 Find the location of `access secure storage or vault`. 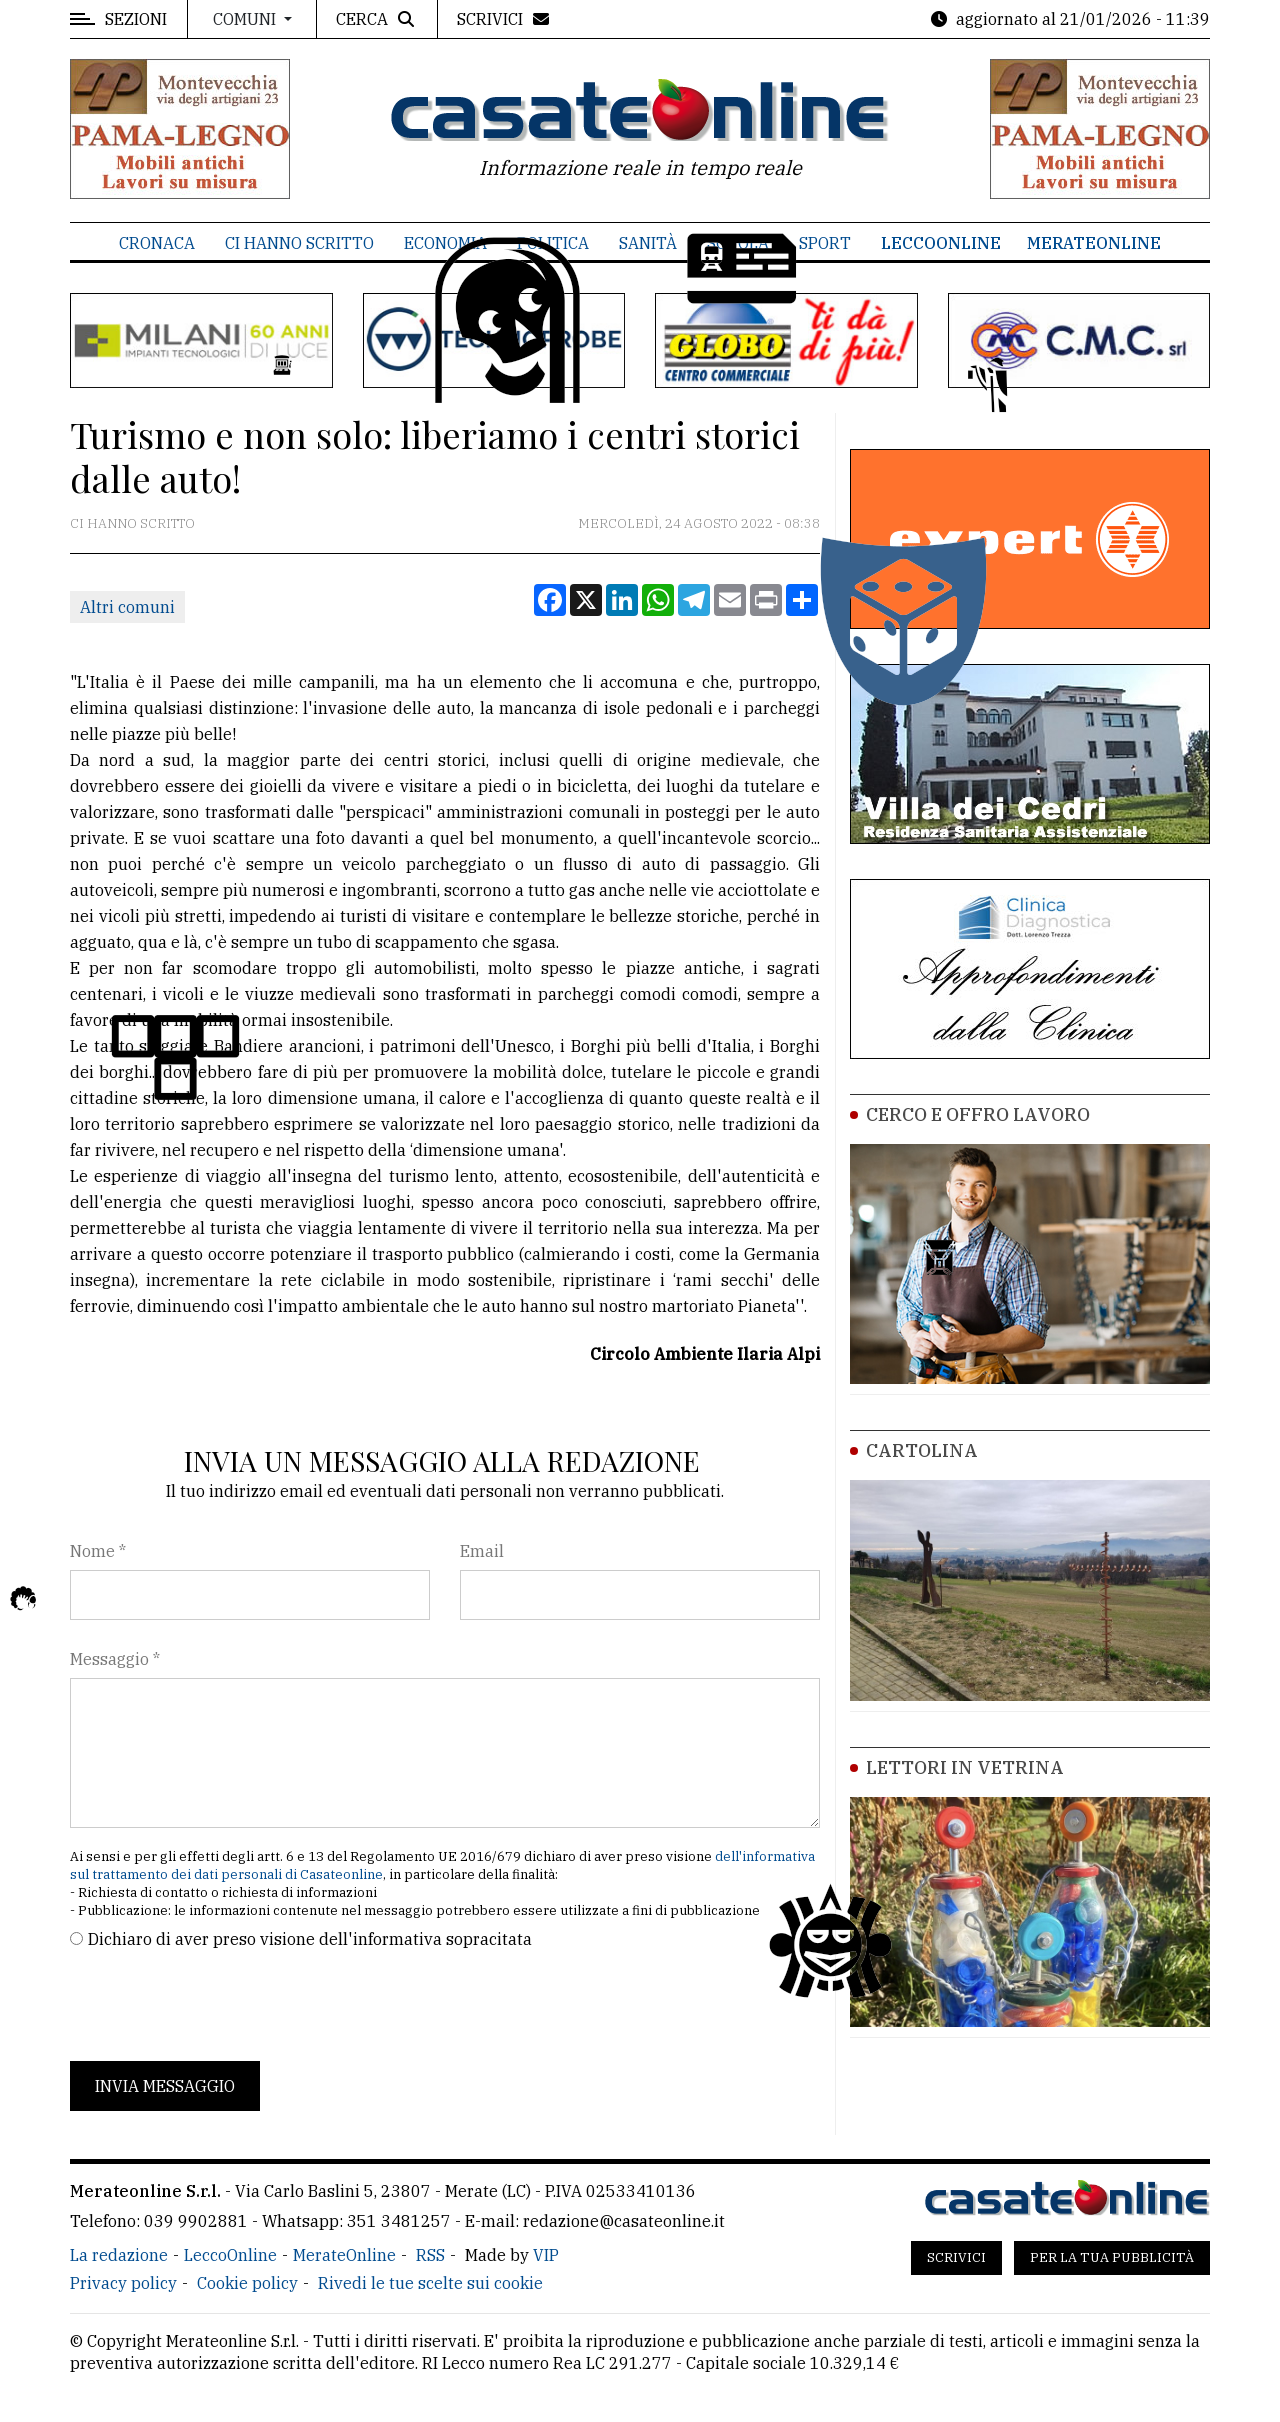

access secure storage or vault is located at coordinates (939, 1257).